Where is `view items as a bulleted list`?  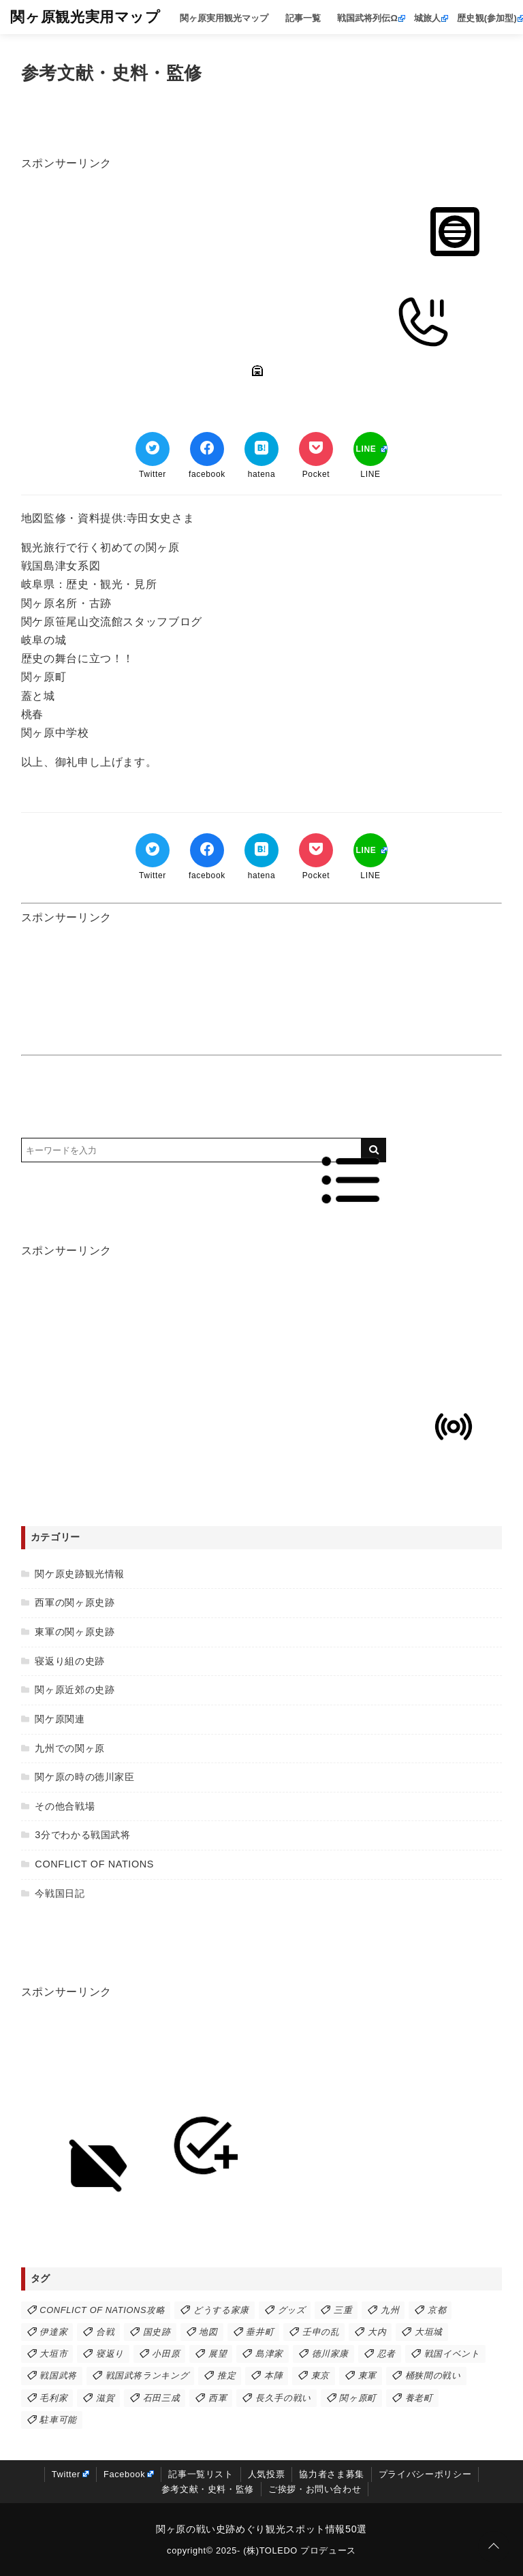
view items as a bulleted list is located at coordinates (351, 1180).